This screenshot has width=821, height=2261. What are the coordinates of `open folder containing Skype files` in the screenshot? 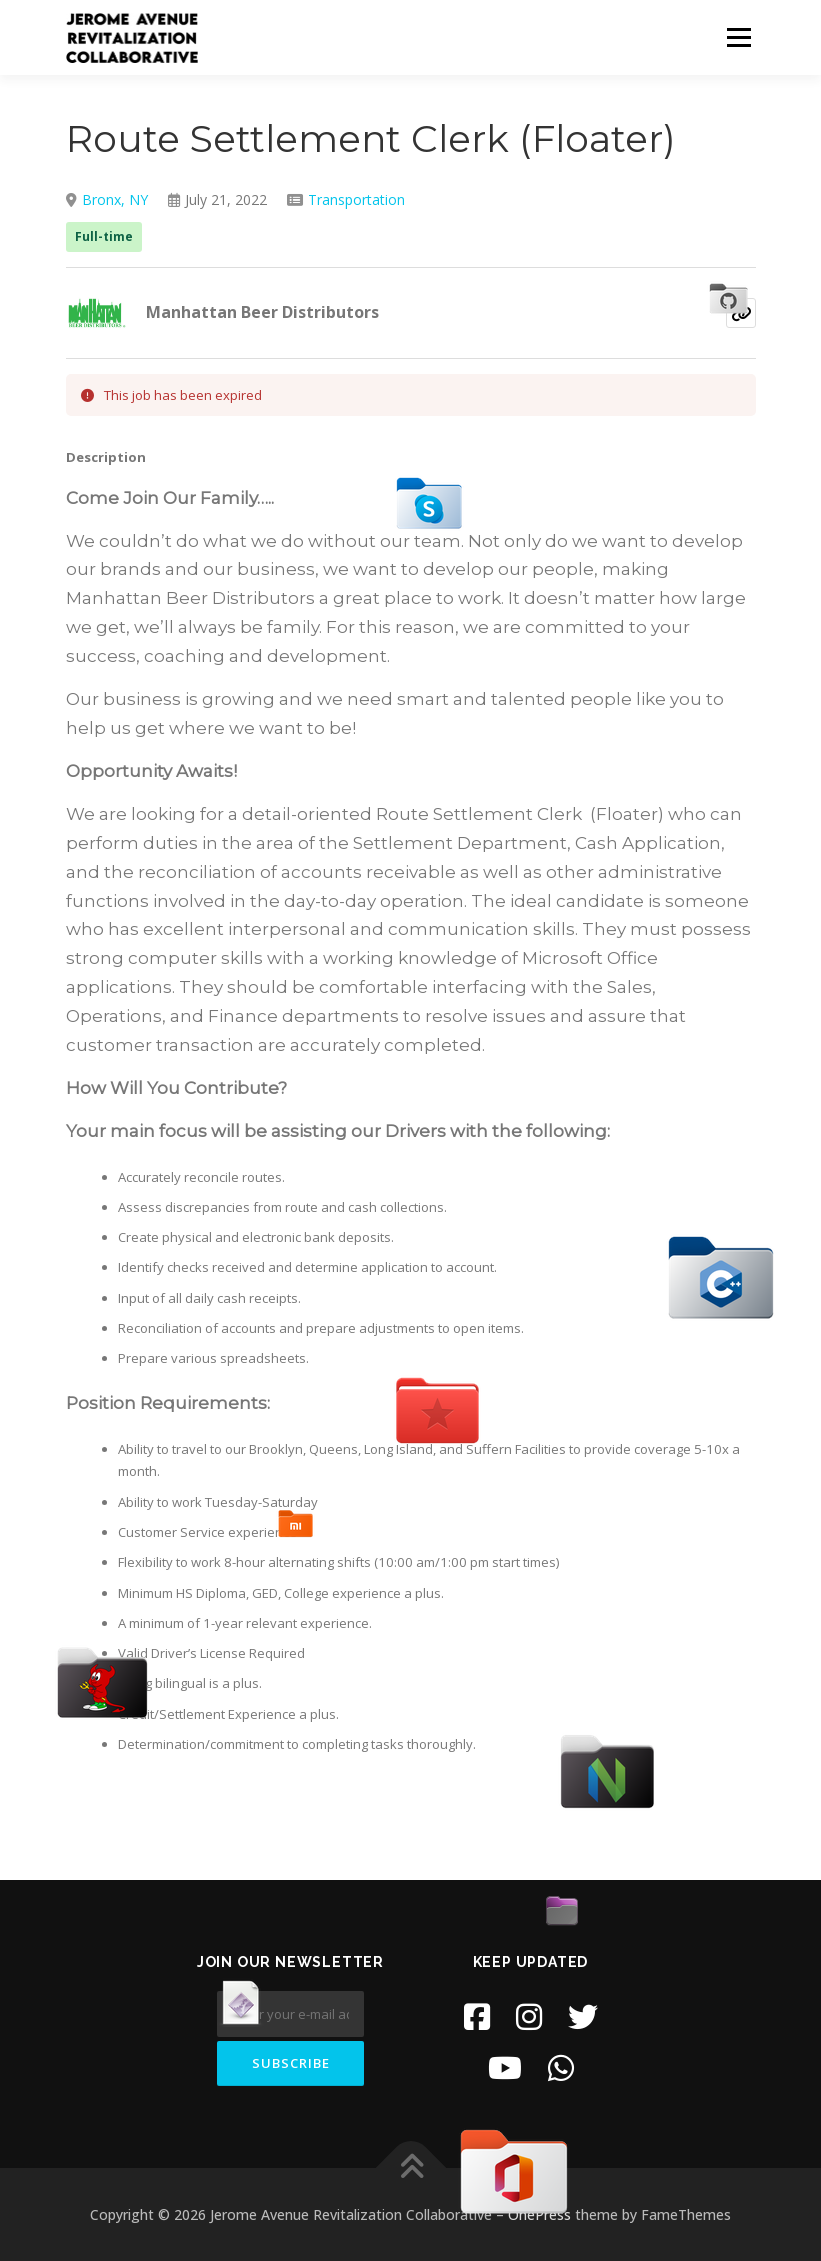 It's located at (429, 505).